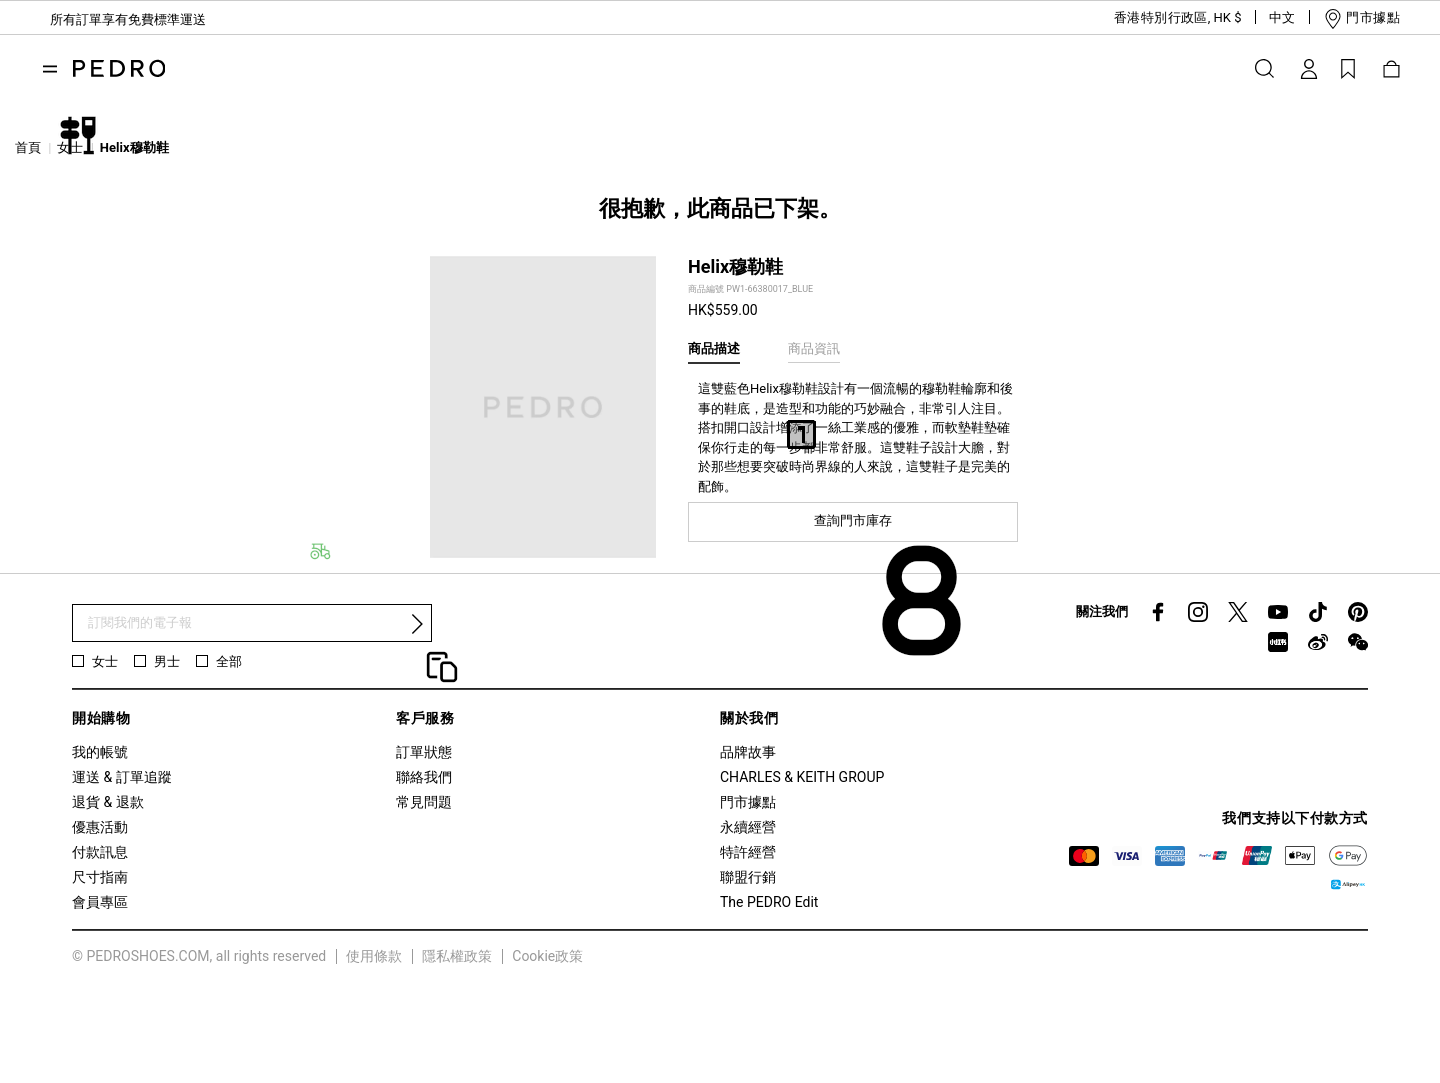  Describe the element at coordinates (78, 135) in the screenshot. I see `browse tapas or small plates menu` at that location.